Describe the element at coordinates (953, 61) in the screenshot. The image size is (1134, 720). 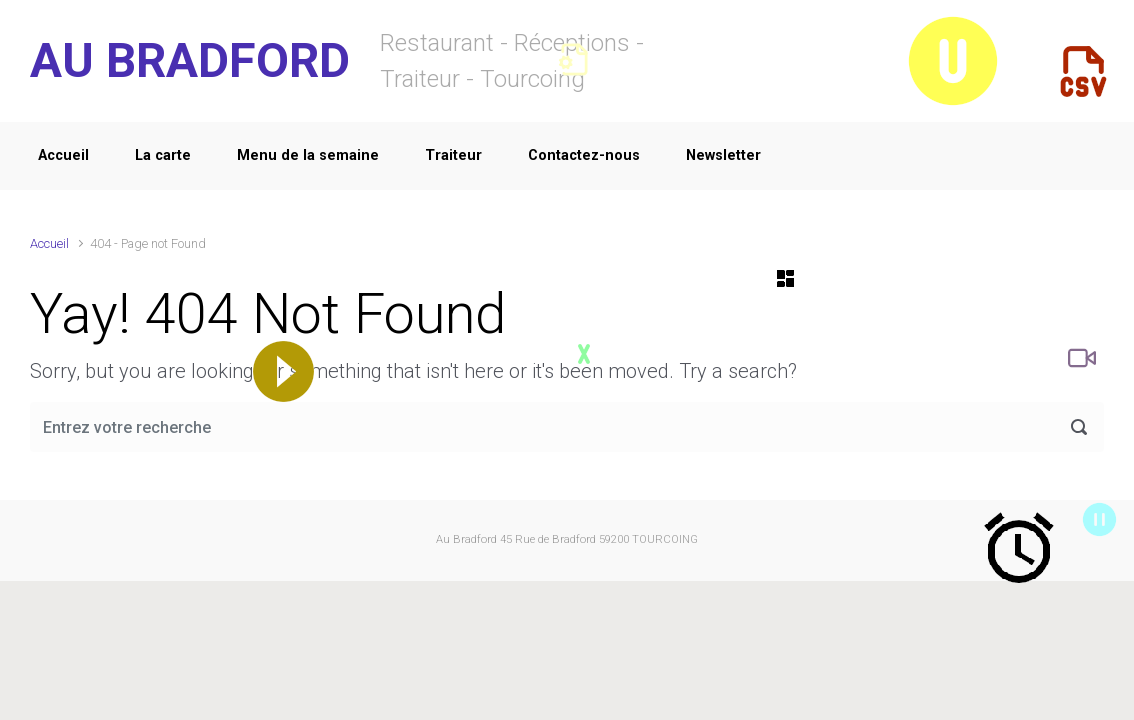
I see `indicates an unread item or status` at that location.